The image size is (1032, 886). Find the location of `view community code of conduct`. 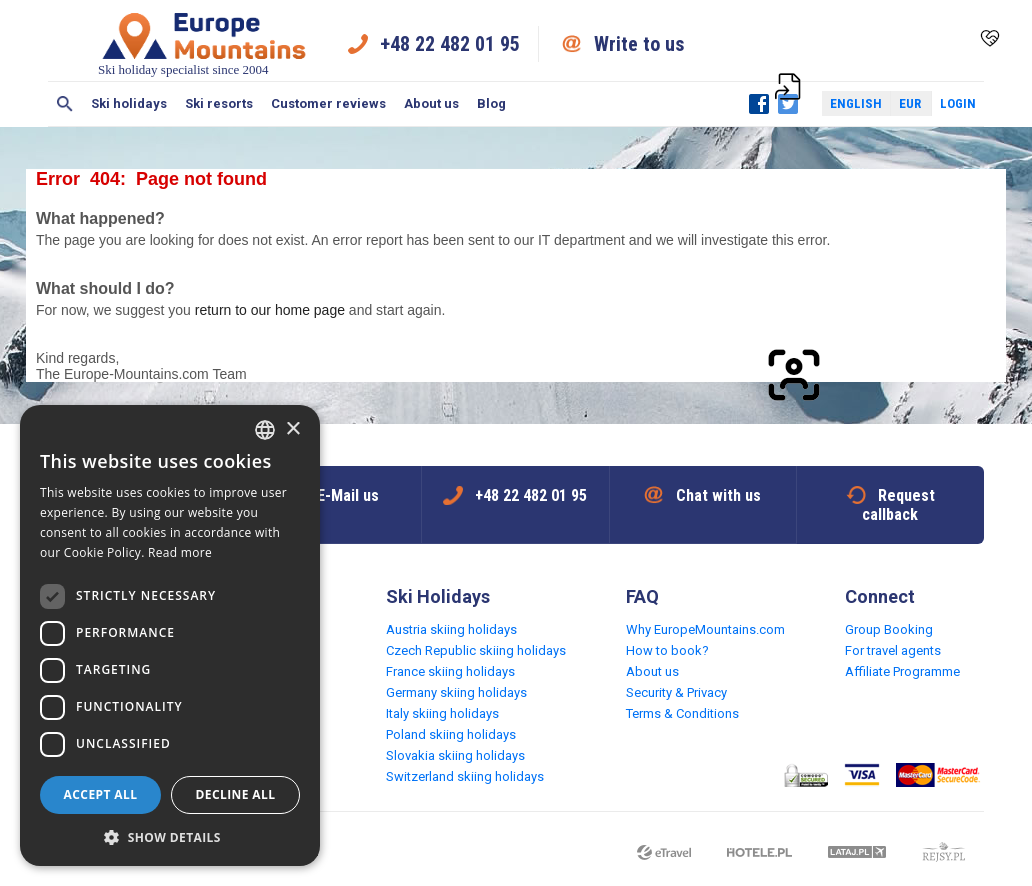

view community code of conduct is located at coordinates (990, 38).